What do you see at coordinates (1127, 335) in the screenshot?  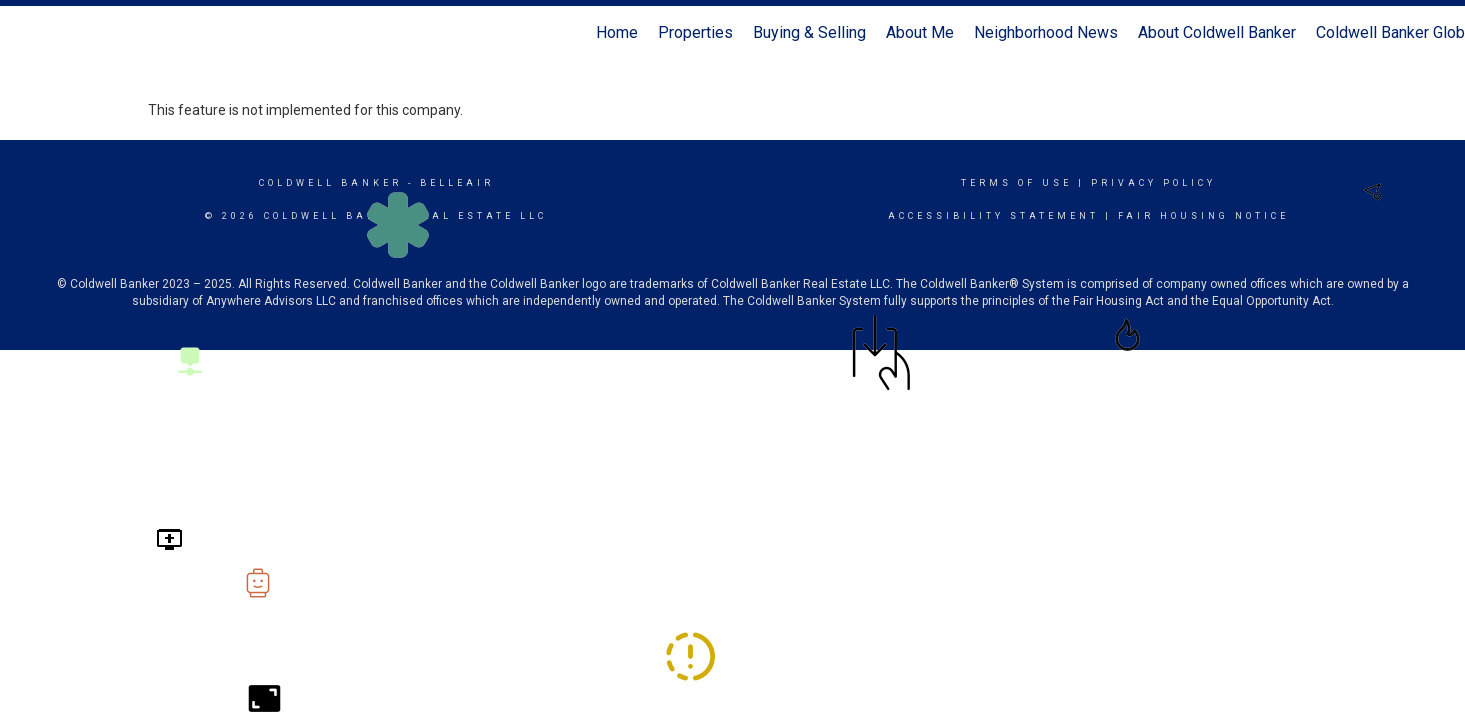 I see `view trending or hot content` at bounding box center [1127, 335].